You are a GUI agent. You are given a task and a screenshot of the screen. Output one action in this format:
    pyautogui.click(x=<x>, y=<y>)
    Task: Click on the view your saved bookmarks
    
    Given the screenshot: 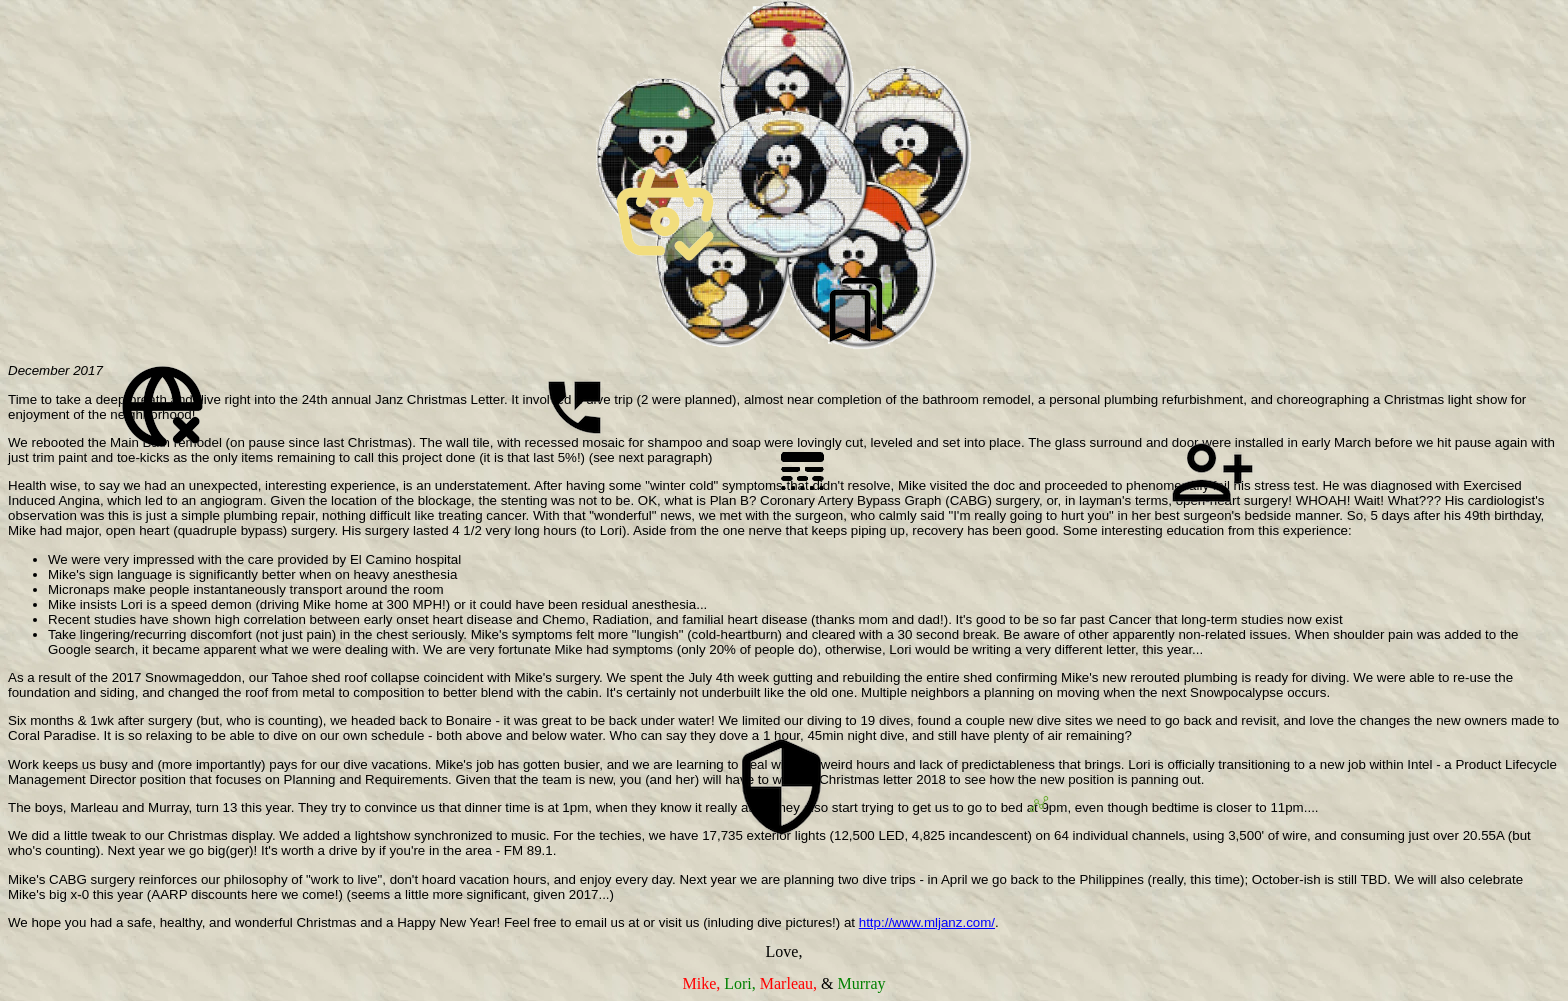 What is the action you would take?
    pyautogui.click(x=856, y=310)
    